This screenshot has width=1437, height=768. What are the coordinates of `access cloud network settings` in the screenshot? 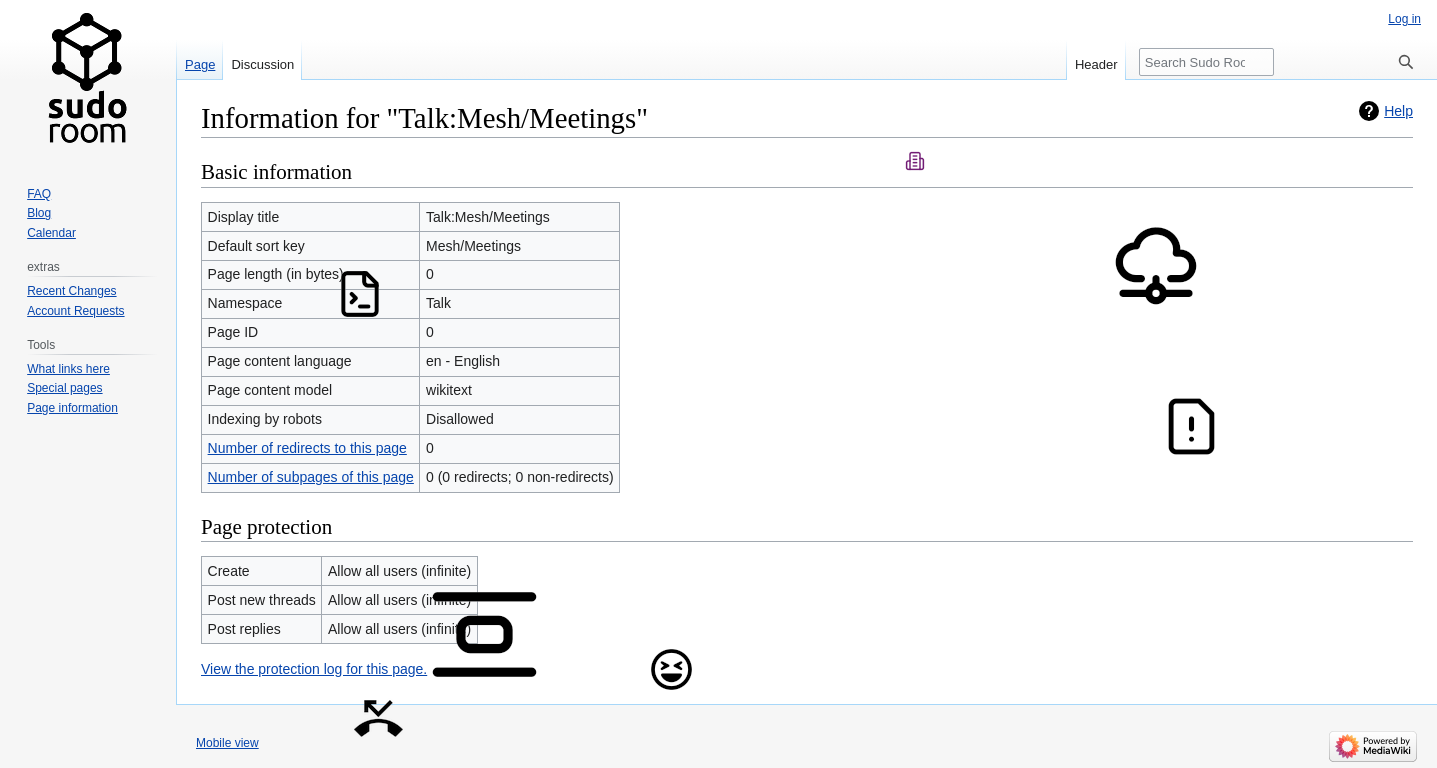 It's located at (1156, 264).